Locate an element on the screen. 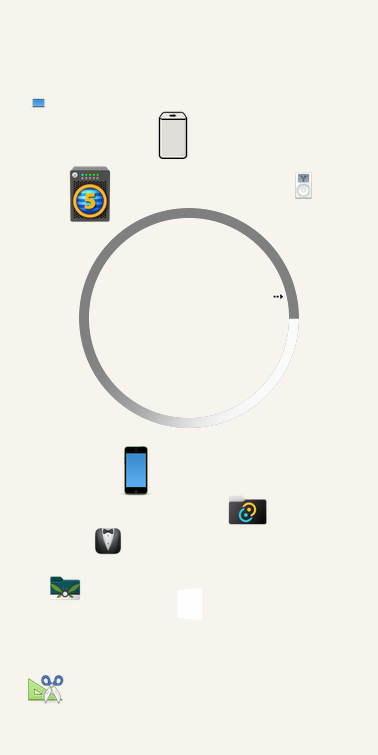 The image size is (378, 755). open folder containing pokémon park ball game files is located at coordinates (65, 589).